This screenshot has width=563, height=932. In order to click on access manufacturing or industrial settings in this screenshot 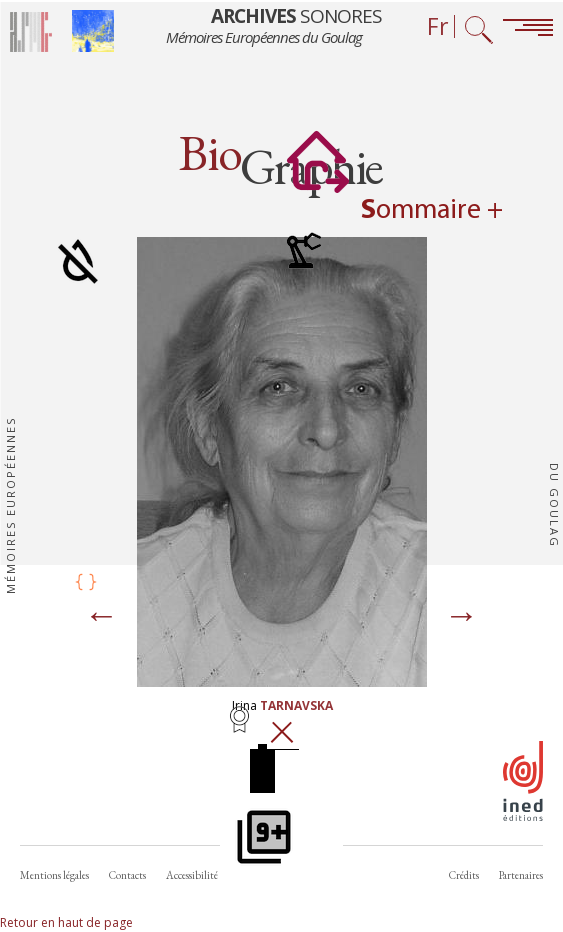, I will do `click(304, 251)`.